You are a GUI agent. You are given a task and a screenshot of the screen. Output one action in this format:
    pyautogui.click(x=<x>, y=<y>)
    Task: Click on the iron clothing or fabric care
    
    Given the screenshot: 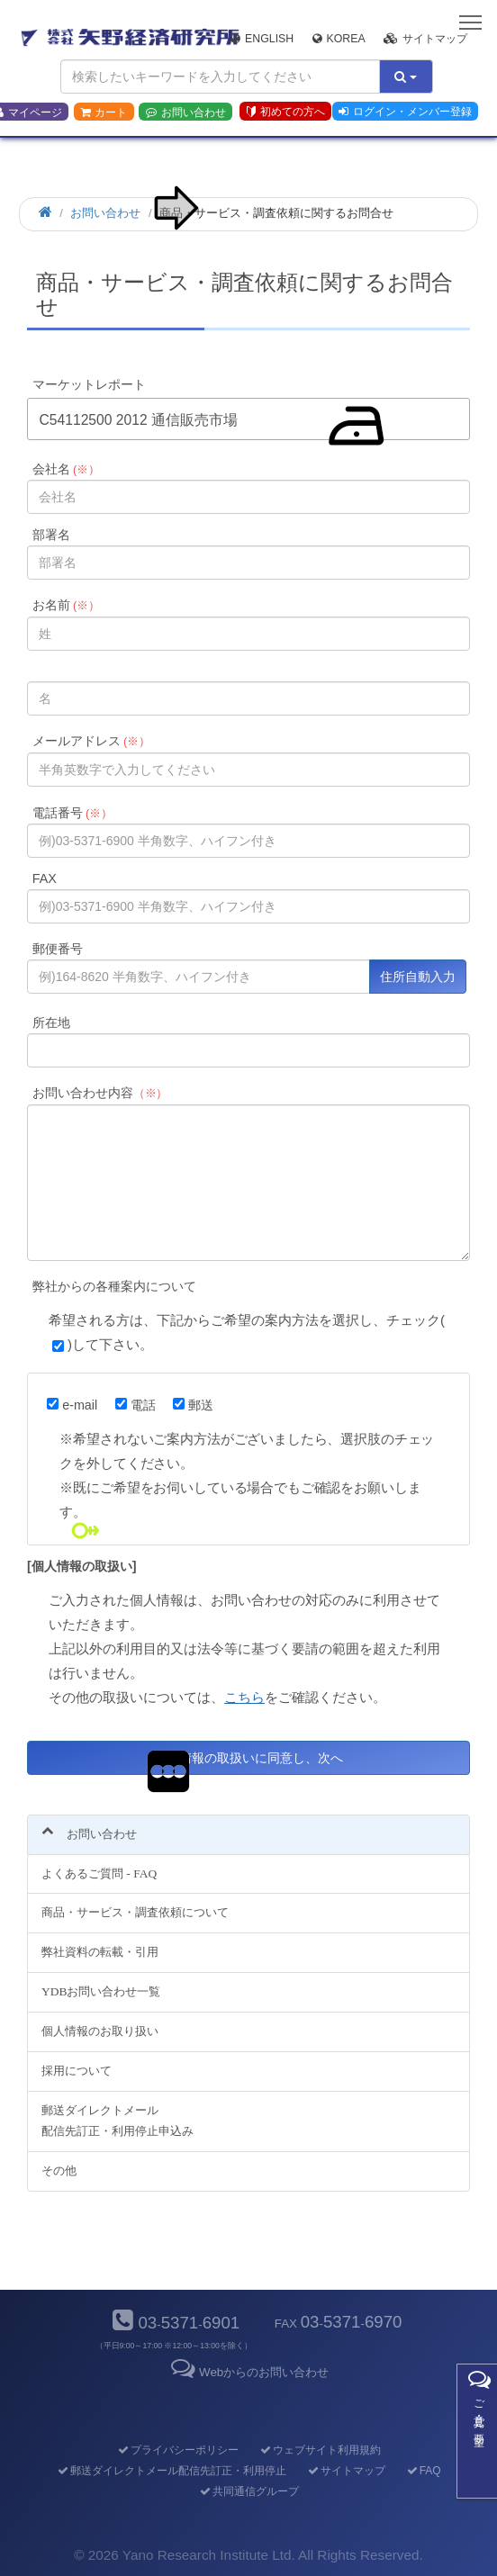 What is the action you would take?
    pyautogui.click(x=357, y=426)
    